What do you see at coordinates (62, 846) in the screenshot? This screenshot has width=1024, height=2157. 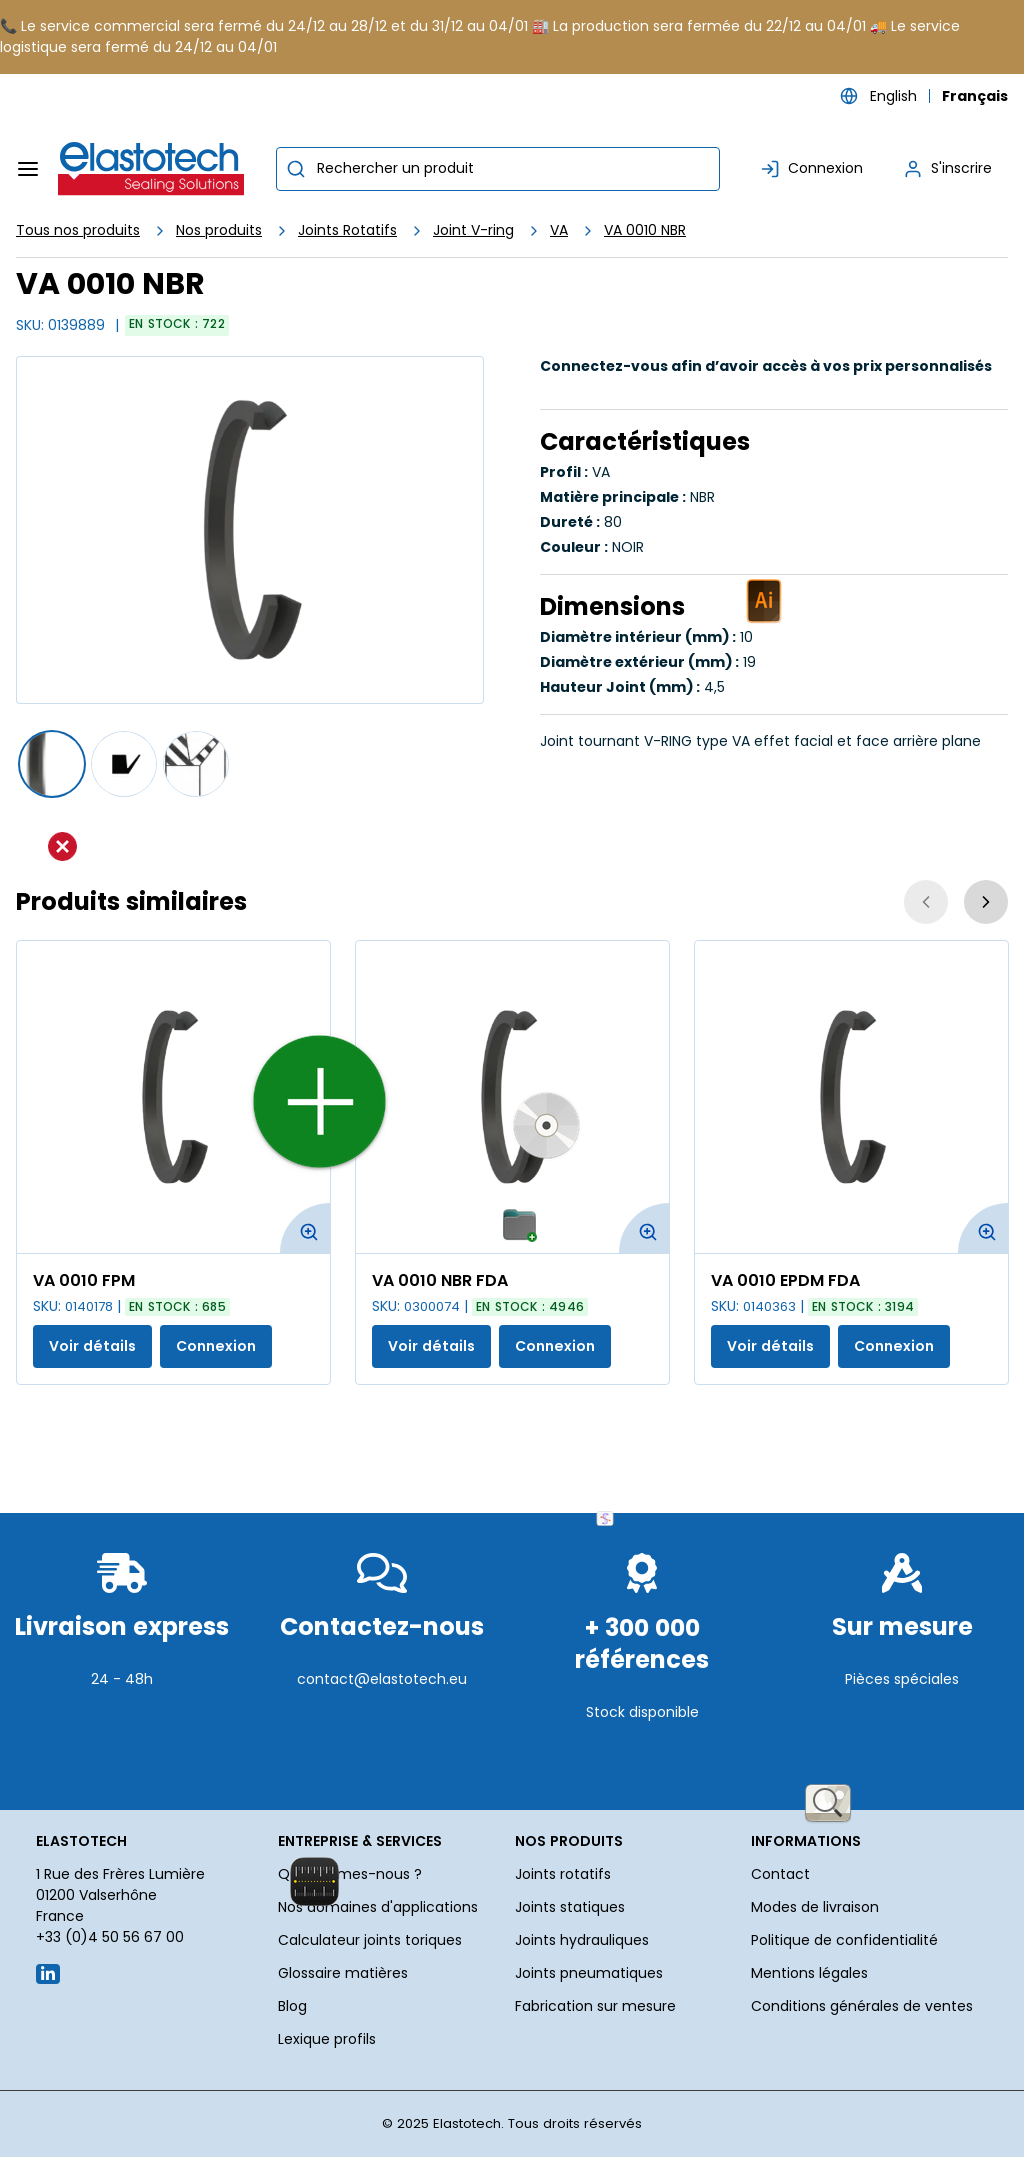 I see `stop or cancel the current action` at bounding box center [62, 846].